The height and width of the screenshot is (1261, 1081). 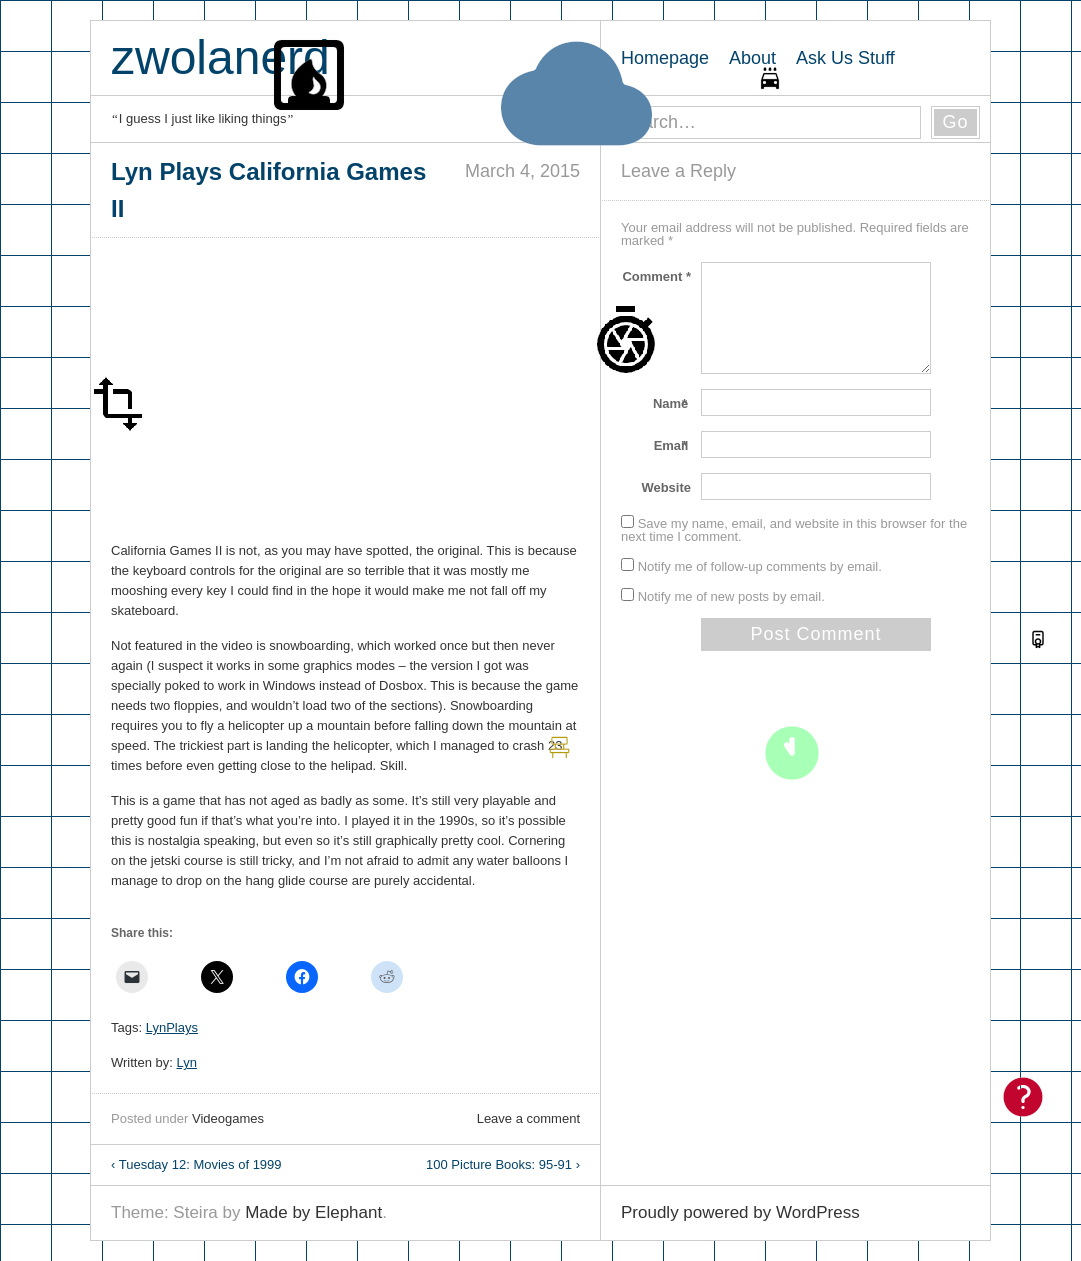 I want to click on transform or resize an image, so click(x=118, y=404).